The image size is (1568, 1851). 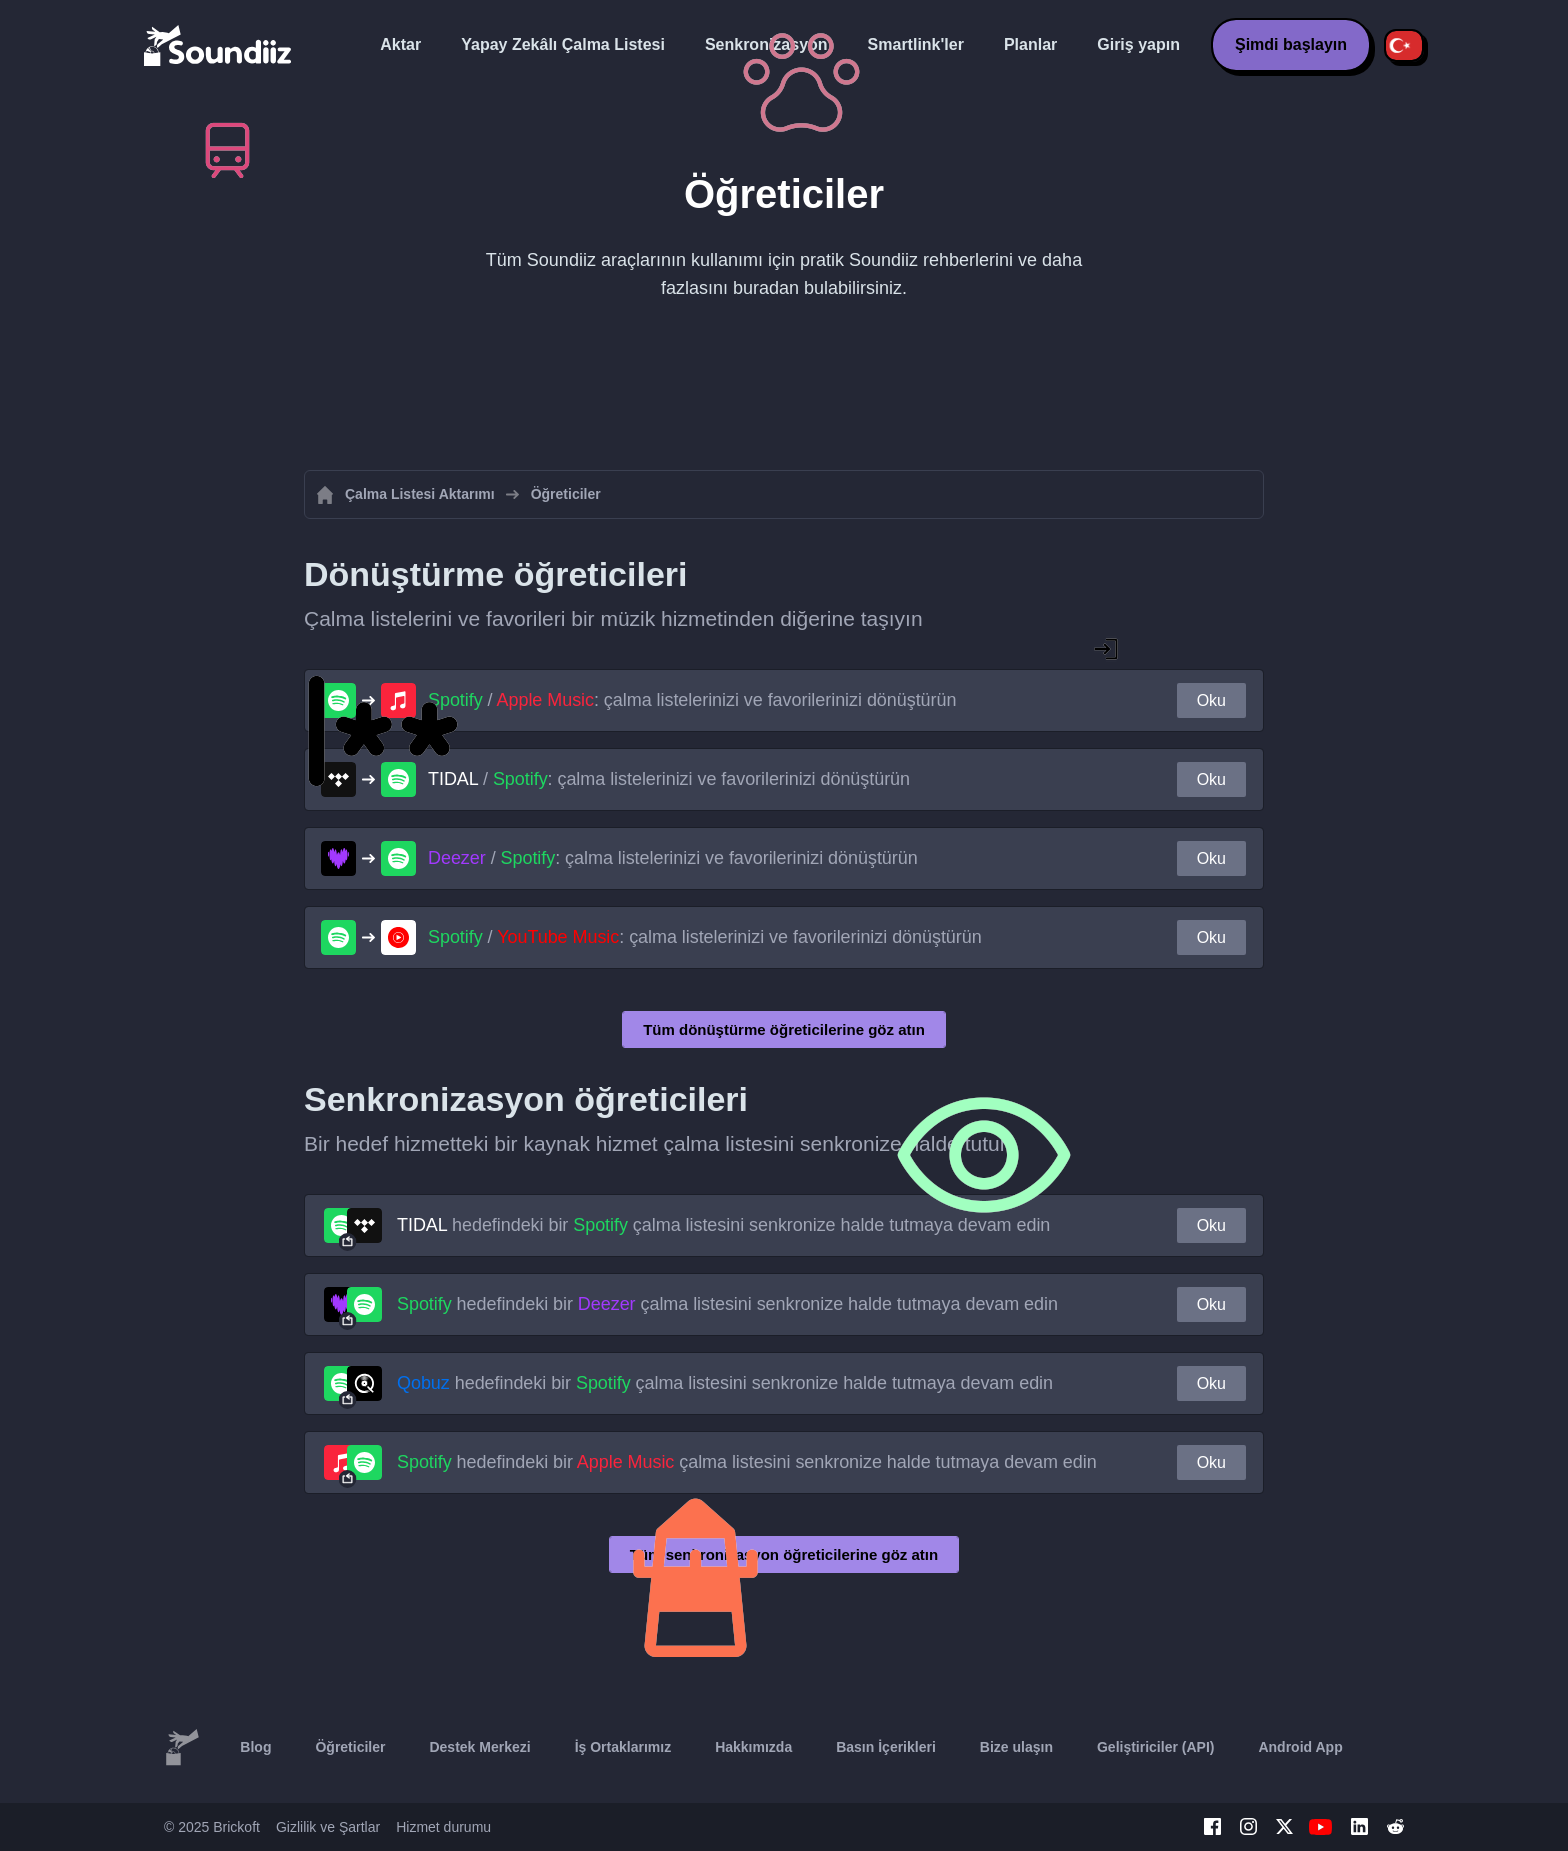 What do you see at coordinates (695, 1583) in the screenshot?
I see `access website accessibility or guidance features` at bounding box center [695, 1583].